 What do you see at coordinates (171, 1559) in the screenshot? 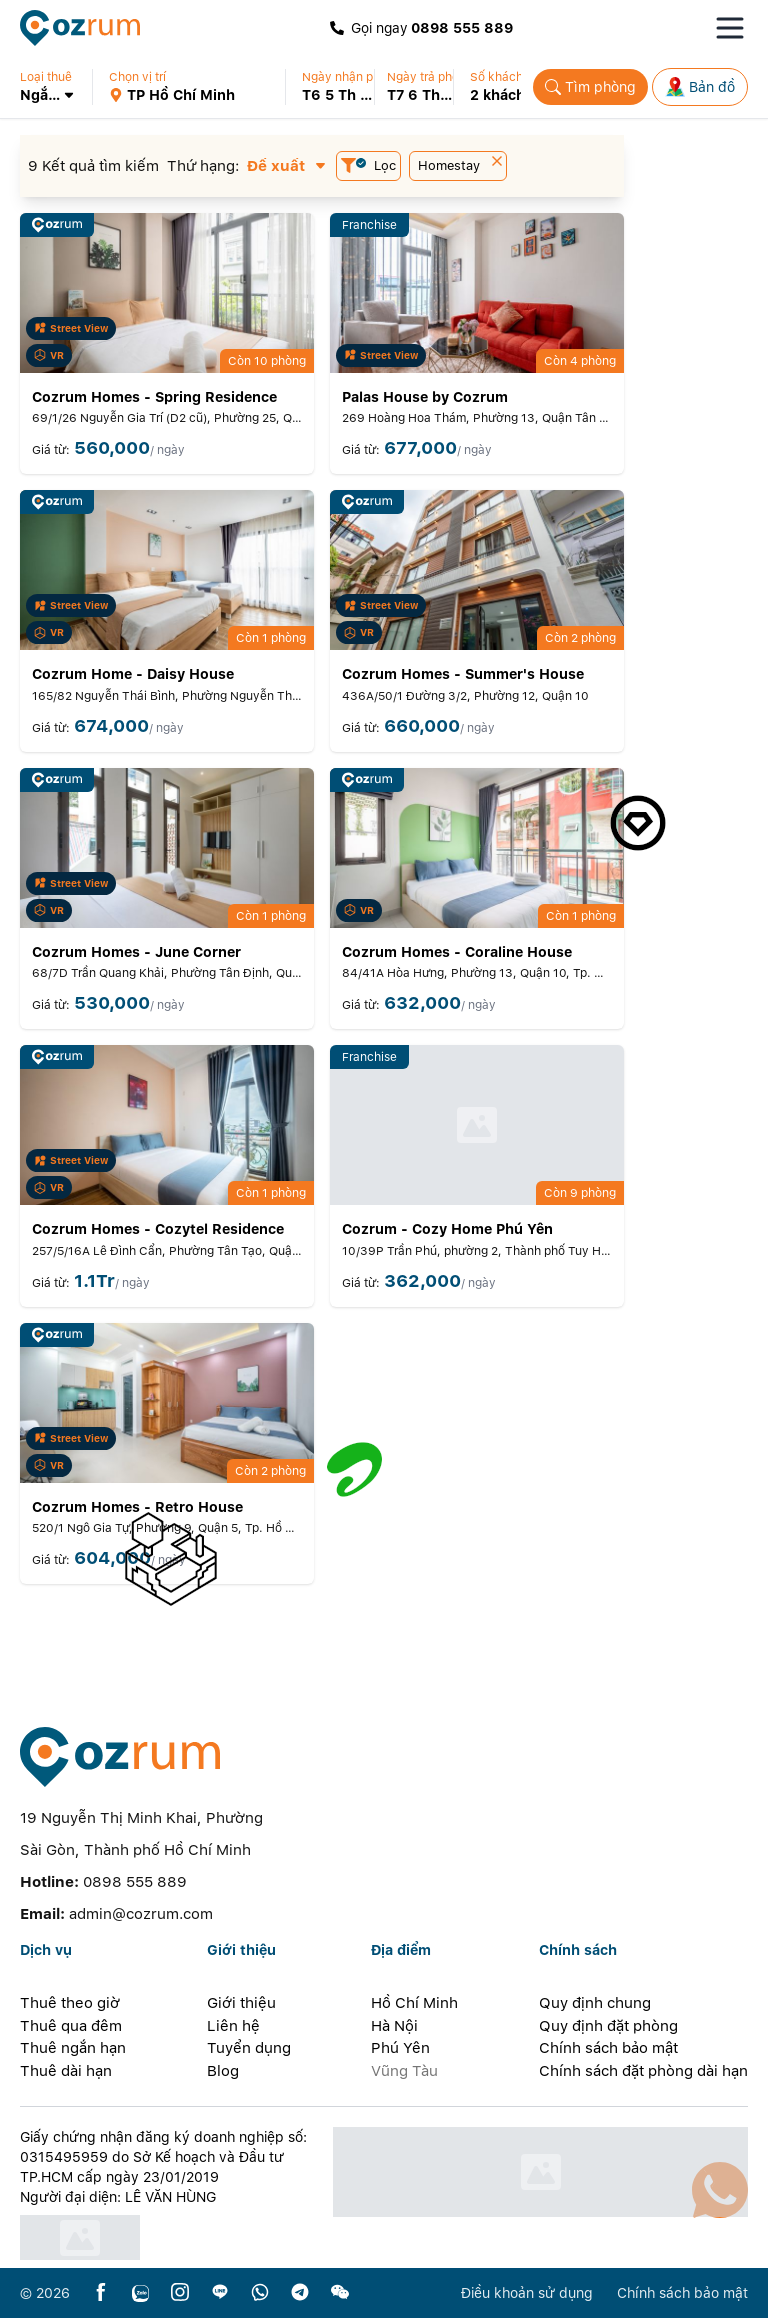
I see `launch minetest game` at bounding box center [171, 1559].